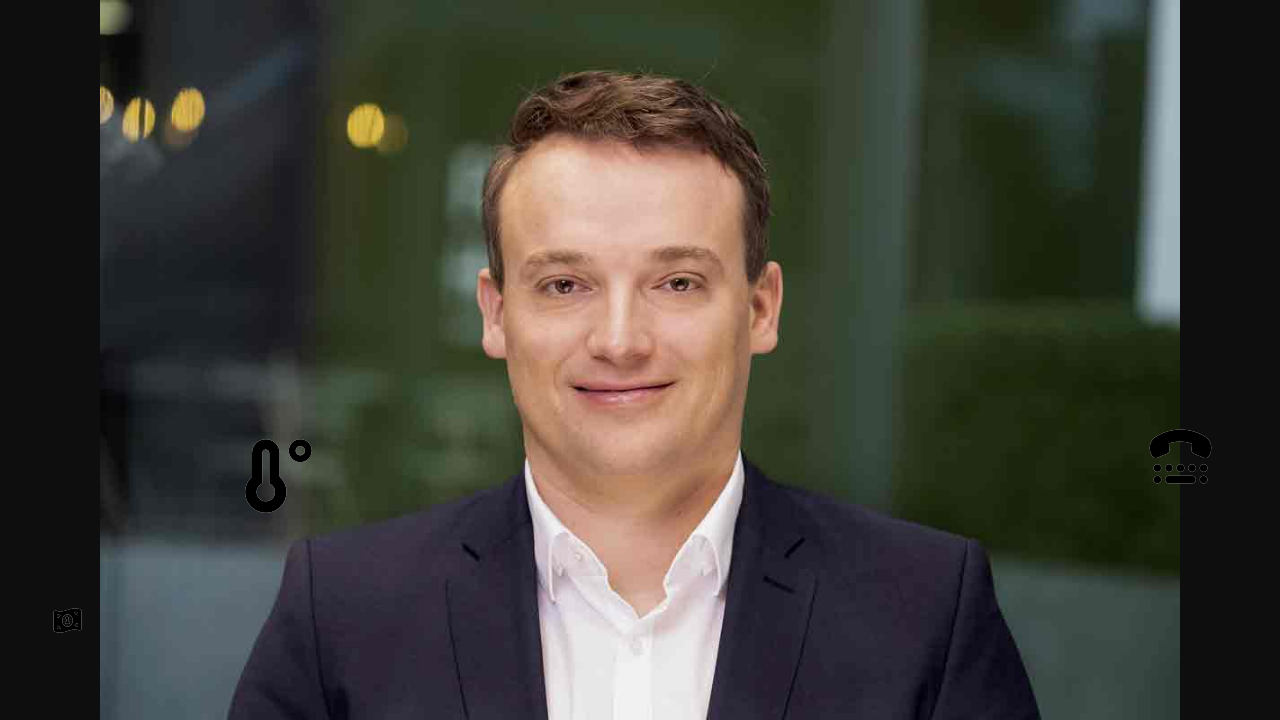 The image size is (1280, 720). Describe the element at coordinates (275, 476) in the screenshot. I see `indicates high temperature reading` at that location.